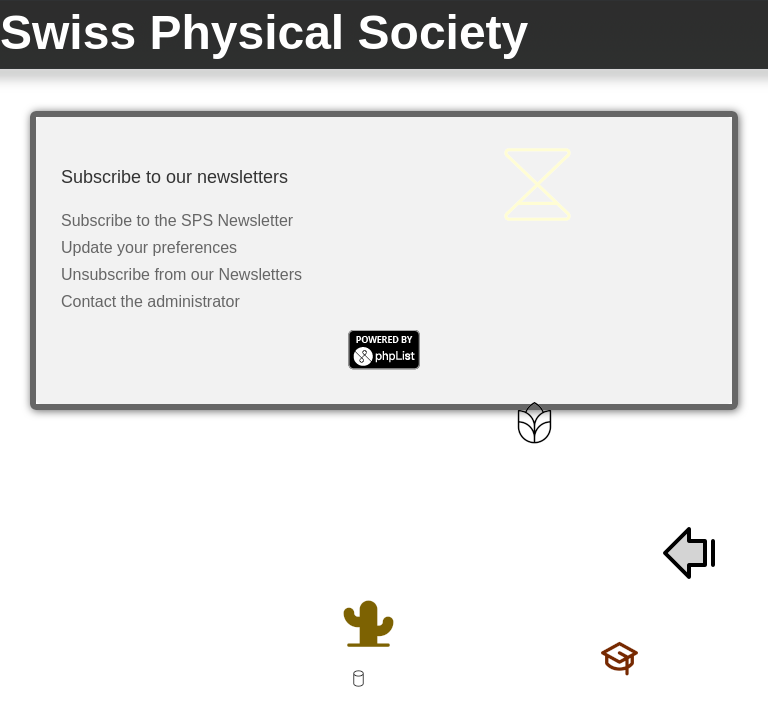  Describe the element at coordinates (619, 657) in the screenshot. I see `access education or learning resources` at that location.